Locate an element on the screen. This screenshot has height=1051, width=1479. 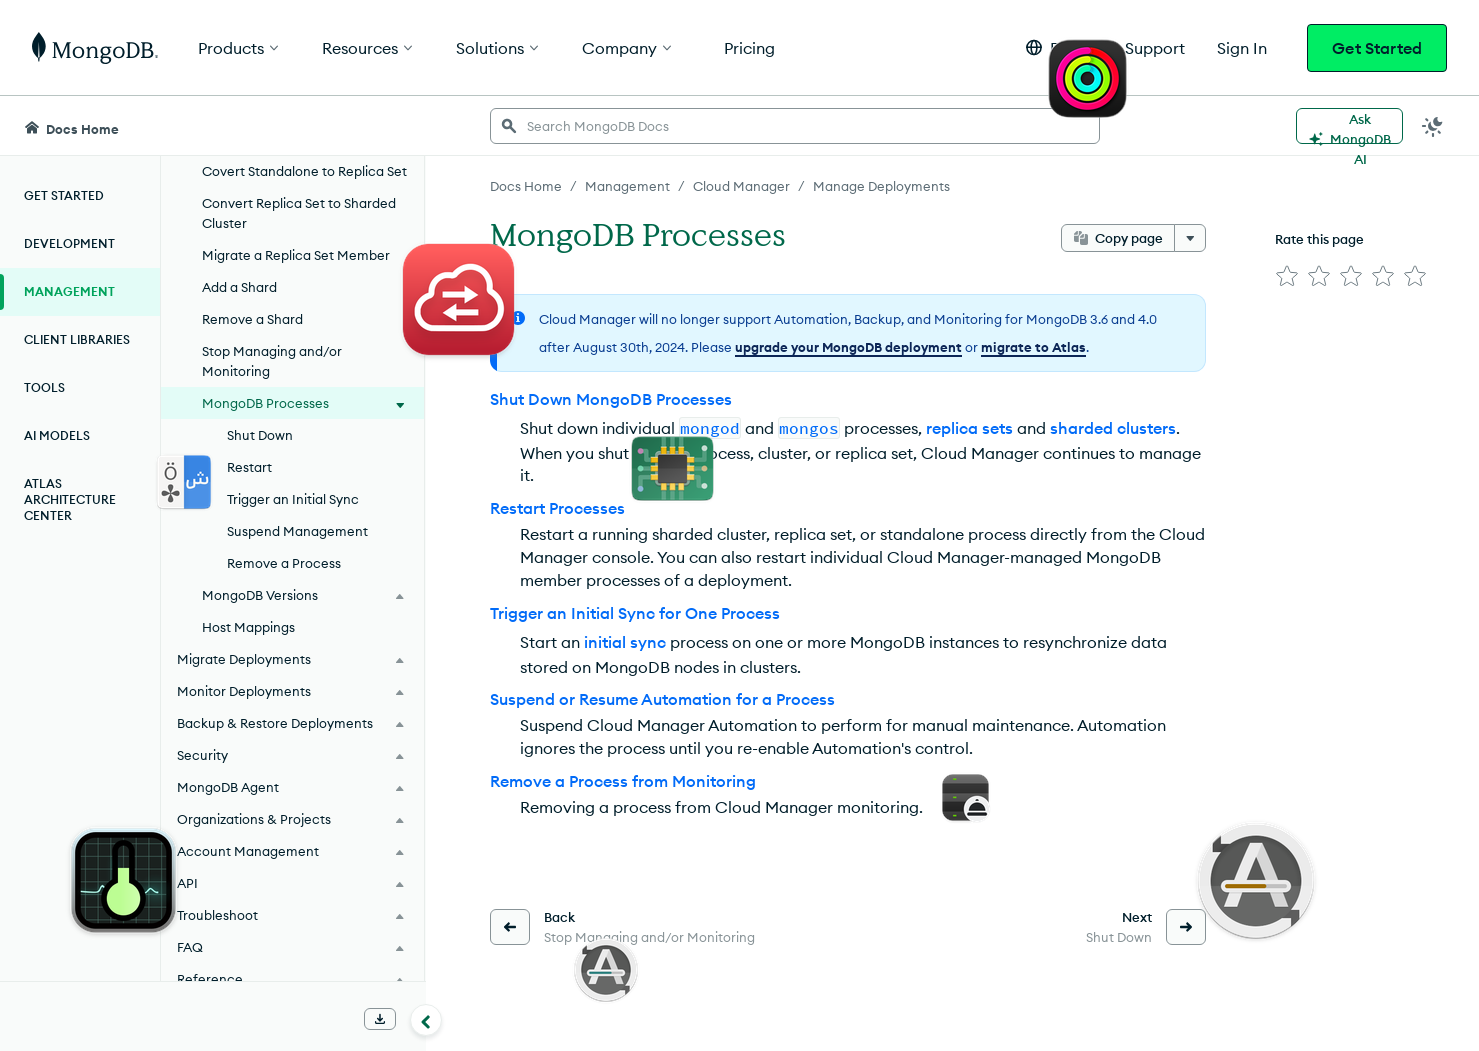
open opensnitch firewall application is located at coordinates (458, 299).